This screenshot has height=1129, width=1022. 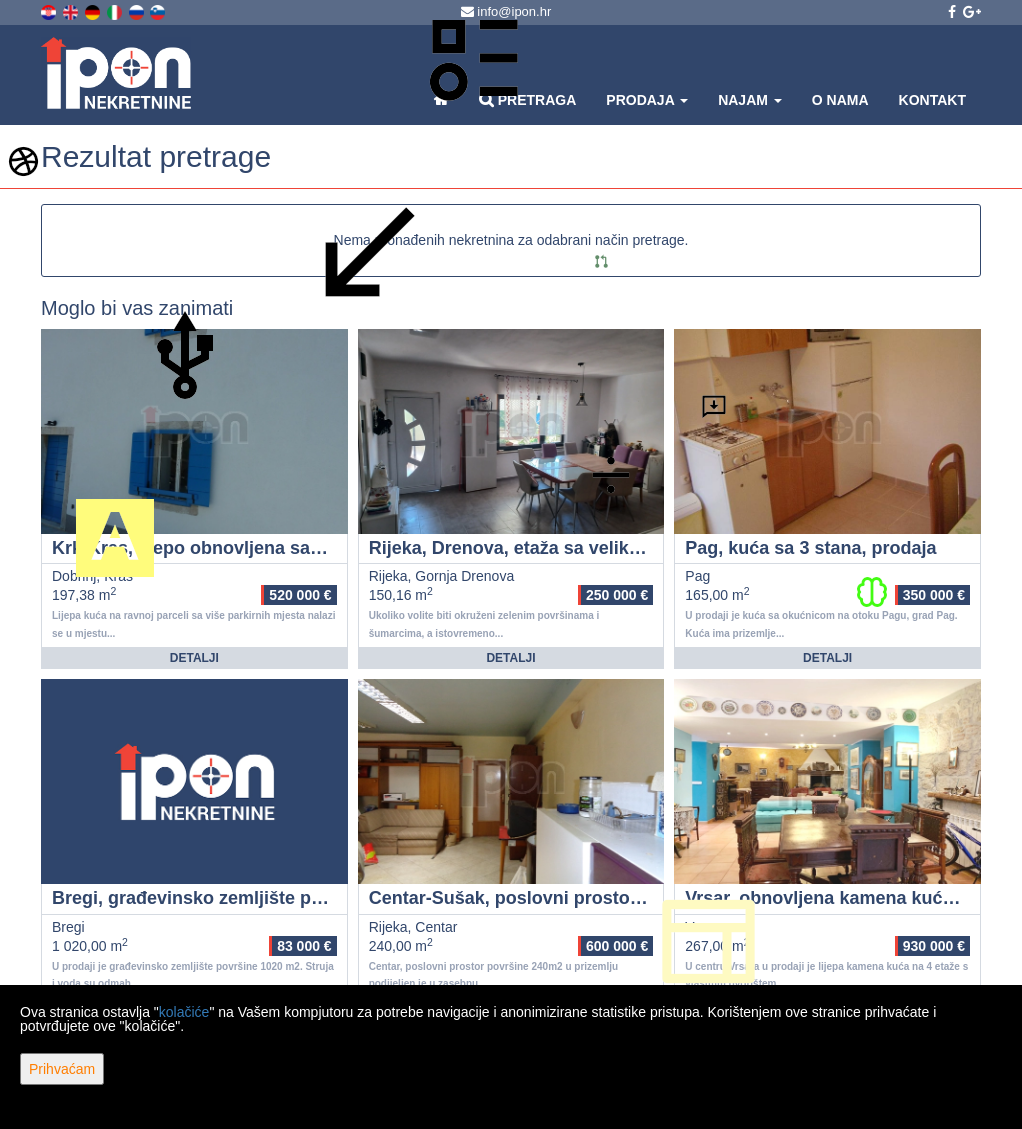 What do you see at coordinates (714, 406) in the screenshot?
I see `download chat history` at bounding box center [714, 406].